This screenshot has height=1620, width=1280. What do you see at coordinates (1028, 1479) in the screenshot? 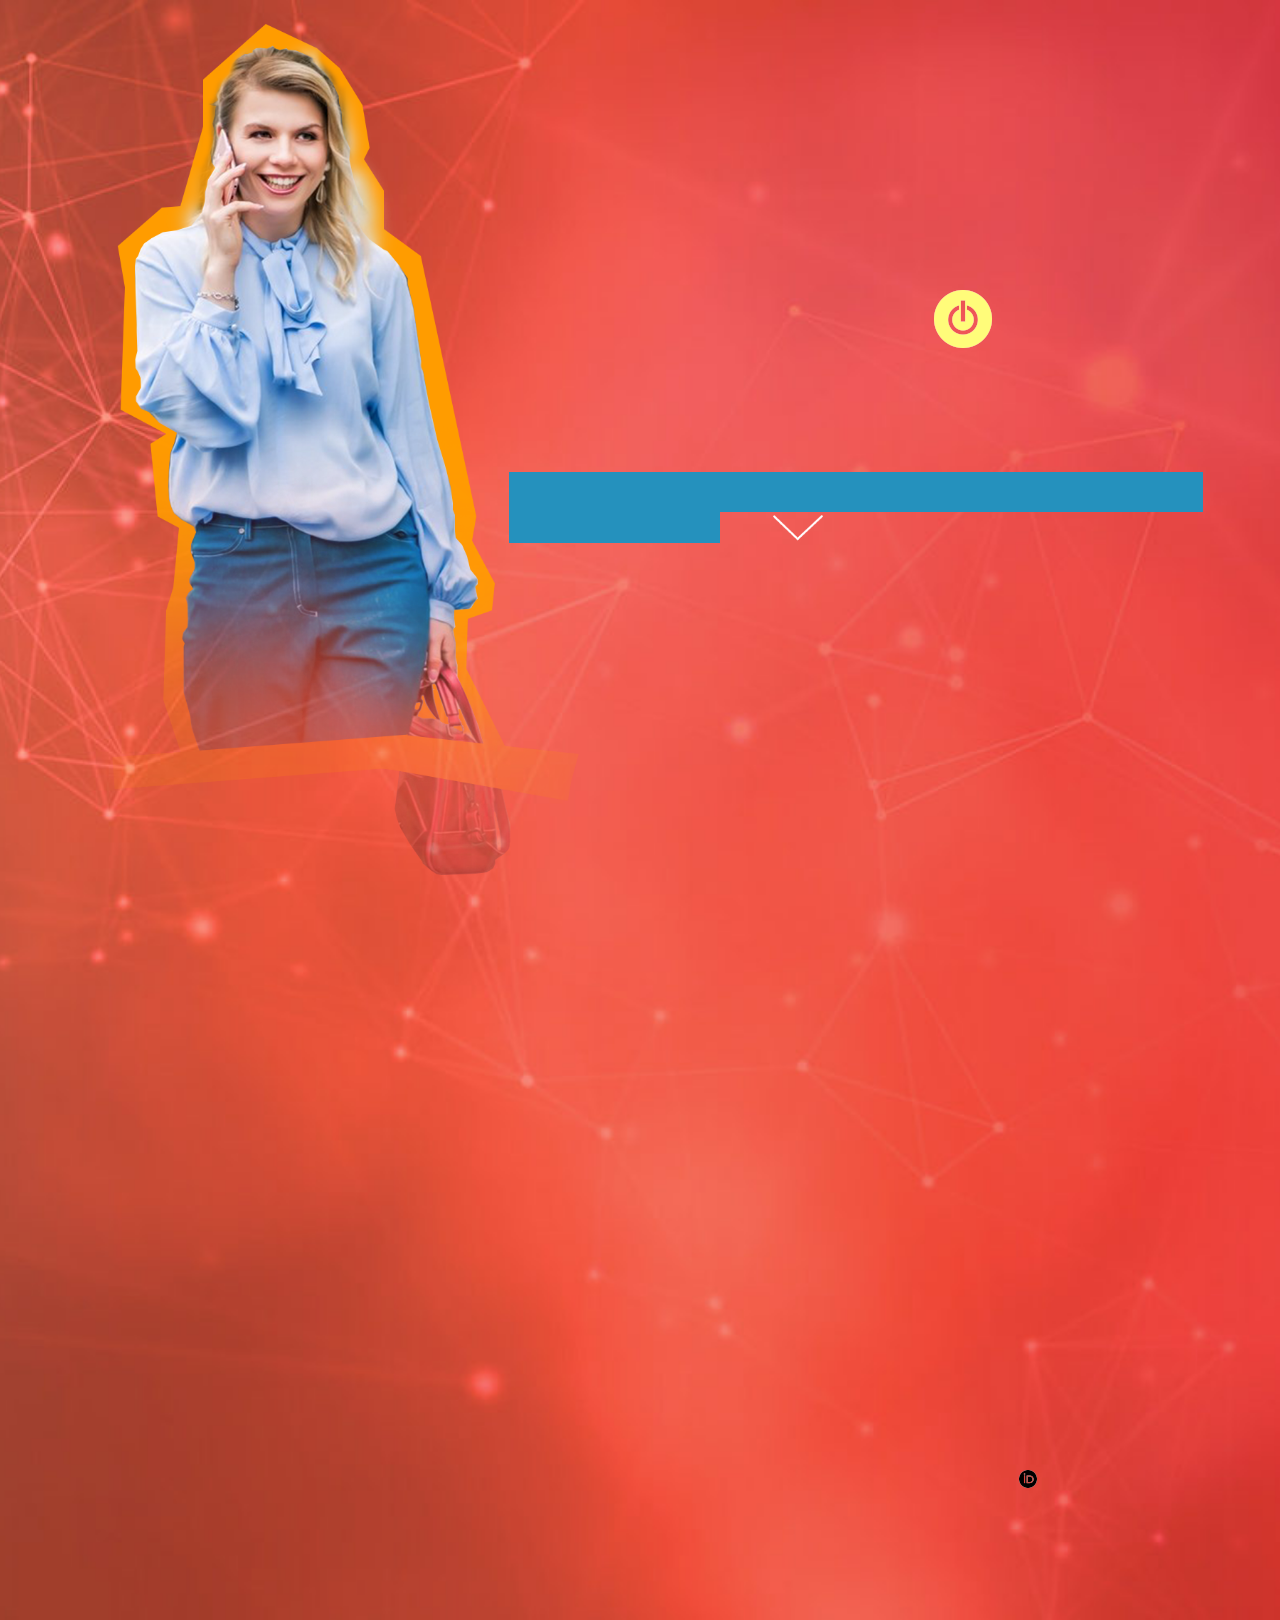
I see `link to your ORCID researcher profile` at bounding box center [1028, 1479].